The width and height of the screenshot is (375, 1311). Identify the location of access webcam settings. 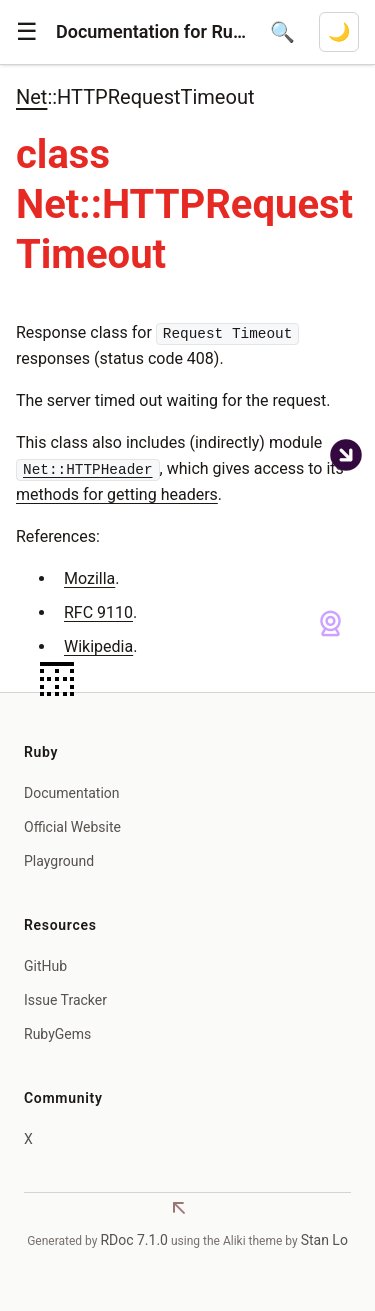
(330, 623).